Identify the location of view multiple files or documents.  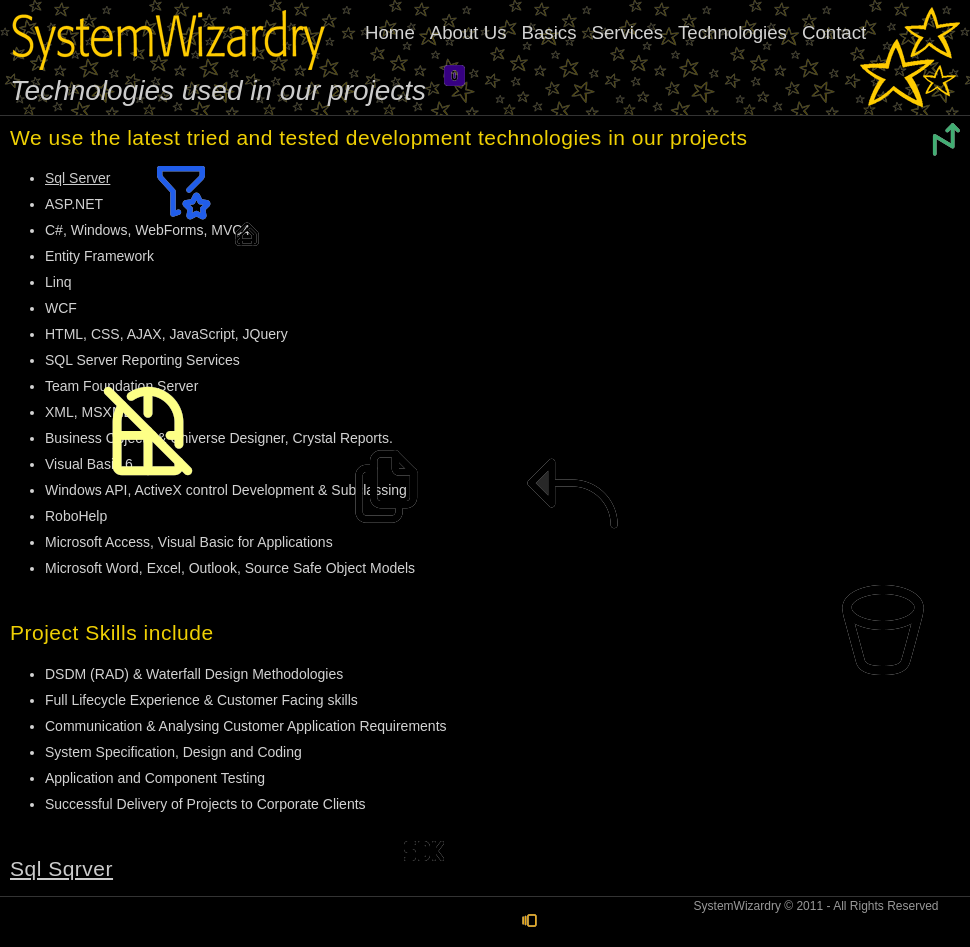
(384, 486).